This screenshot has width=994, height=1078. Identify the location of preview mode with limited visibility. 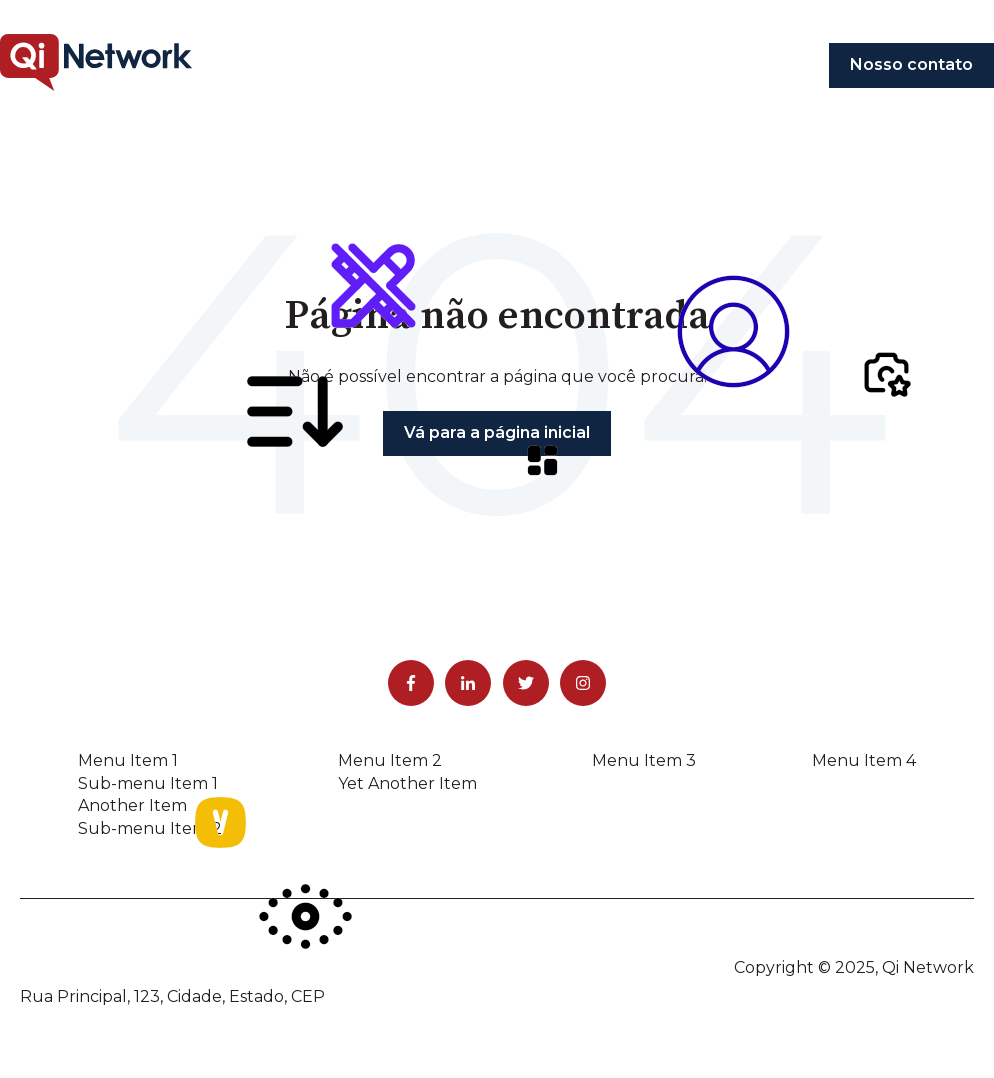
(305, 916).